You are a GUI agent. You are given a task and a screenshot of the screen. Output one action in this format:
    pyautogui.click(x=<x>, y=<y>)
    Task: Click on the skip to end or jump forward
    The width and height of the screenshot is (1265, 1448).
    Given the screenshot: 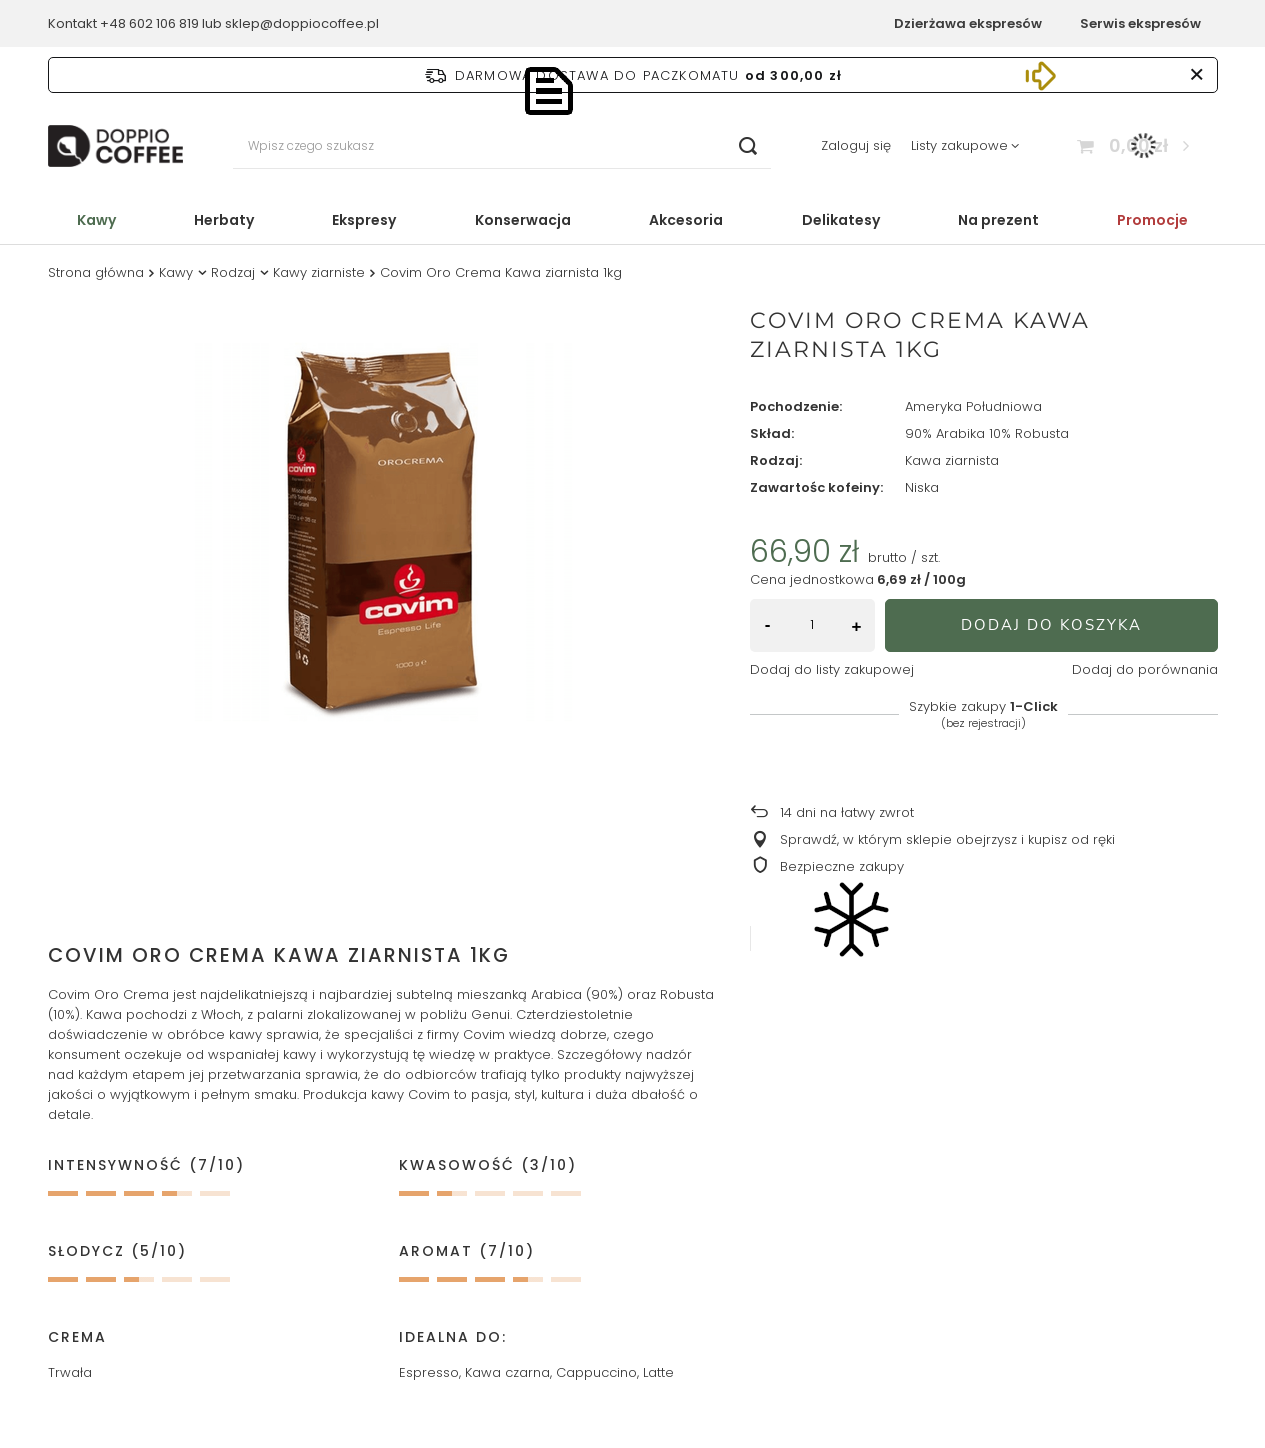 What is the action you would take?
    pyautogui.click(x=1040, y=76)
    